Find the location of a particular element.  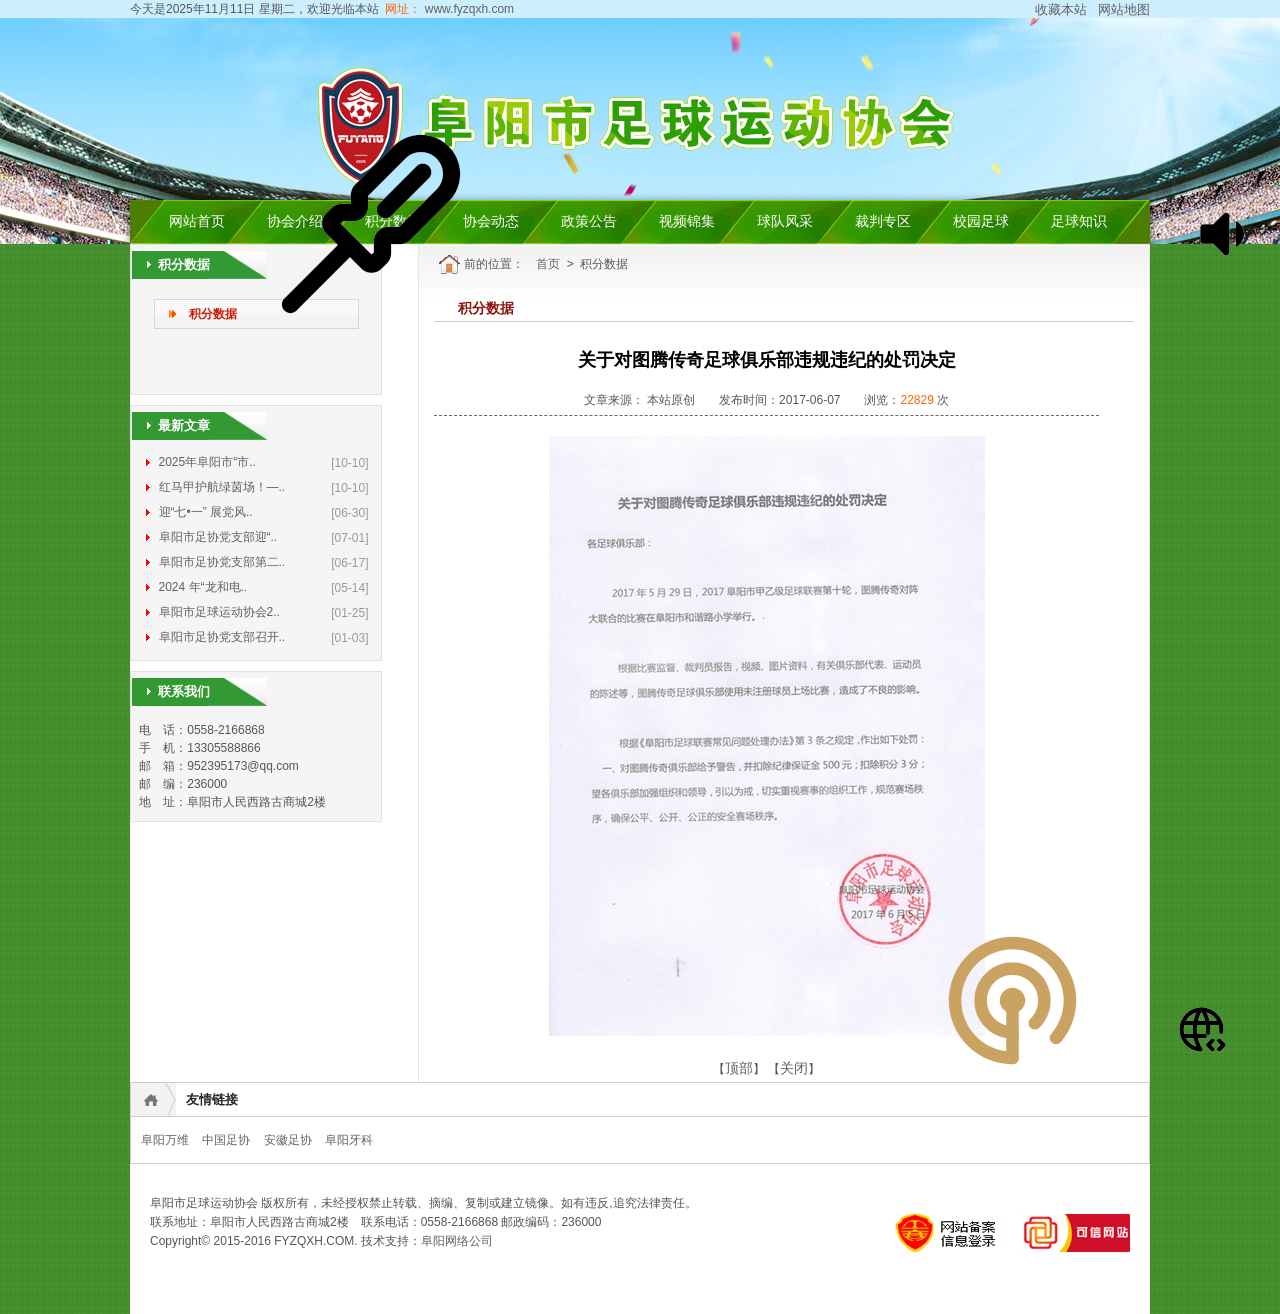

access settings or configuration options is located at coordinates (371, 224).